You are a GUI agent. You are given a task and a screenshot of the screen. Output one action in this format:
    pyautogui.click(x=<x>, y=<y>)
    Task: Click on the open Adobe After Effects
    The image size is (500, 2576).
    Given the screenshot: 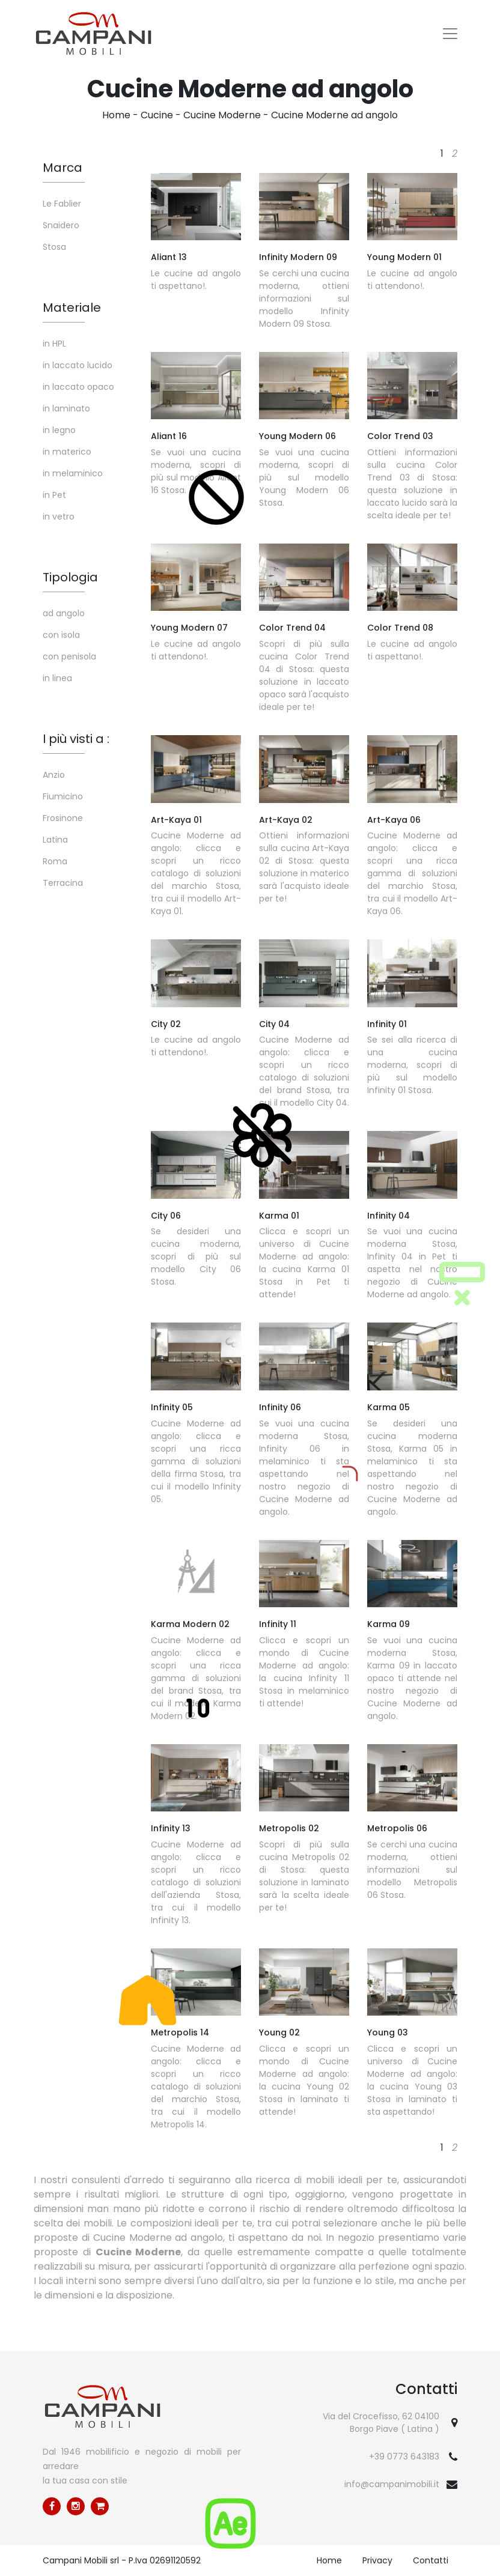 What is the action you would take?
    pyautogui.click(x=230, y=2523)
    